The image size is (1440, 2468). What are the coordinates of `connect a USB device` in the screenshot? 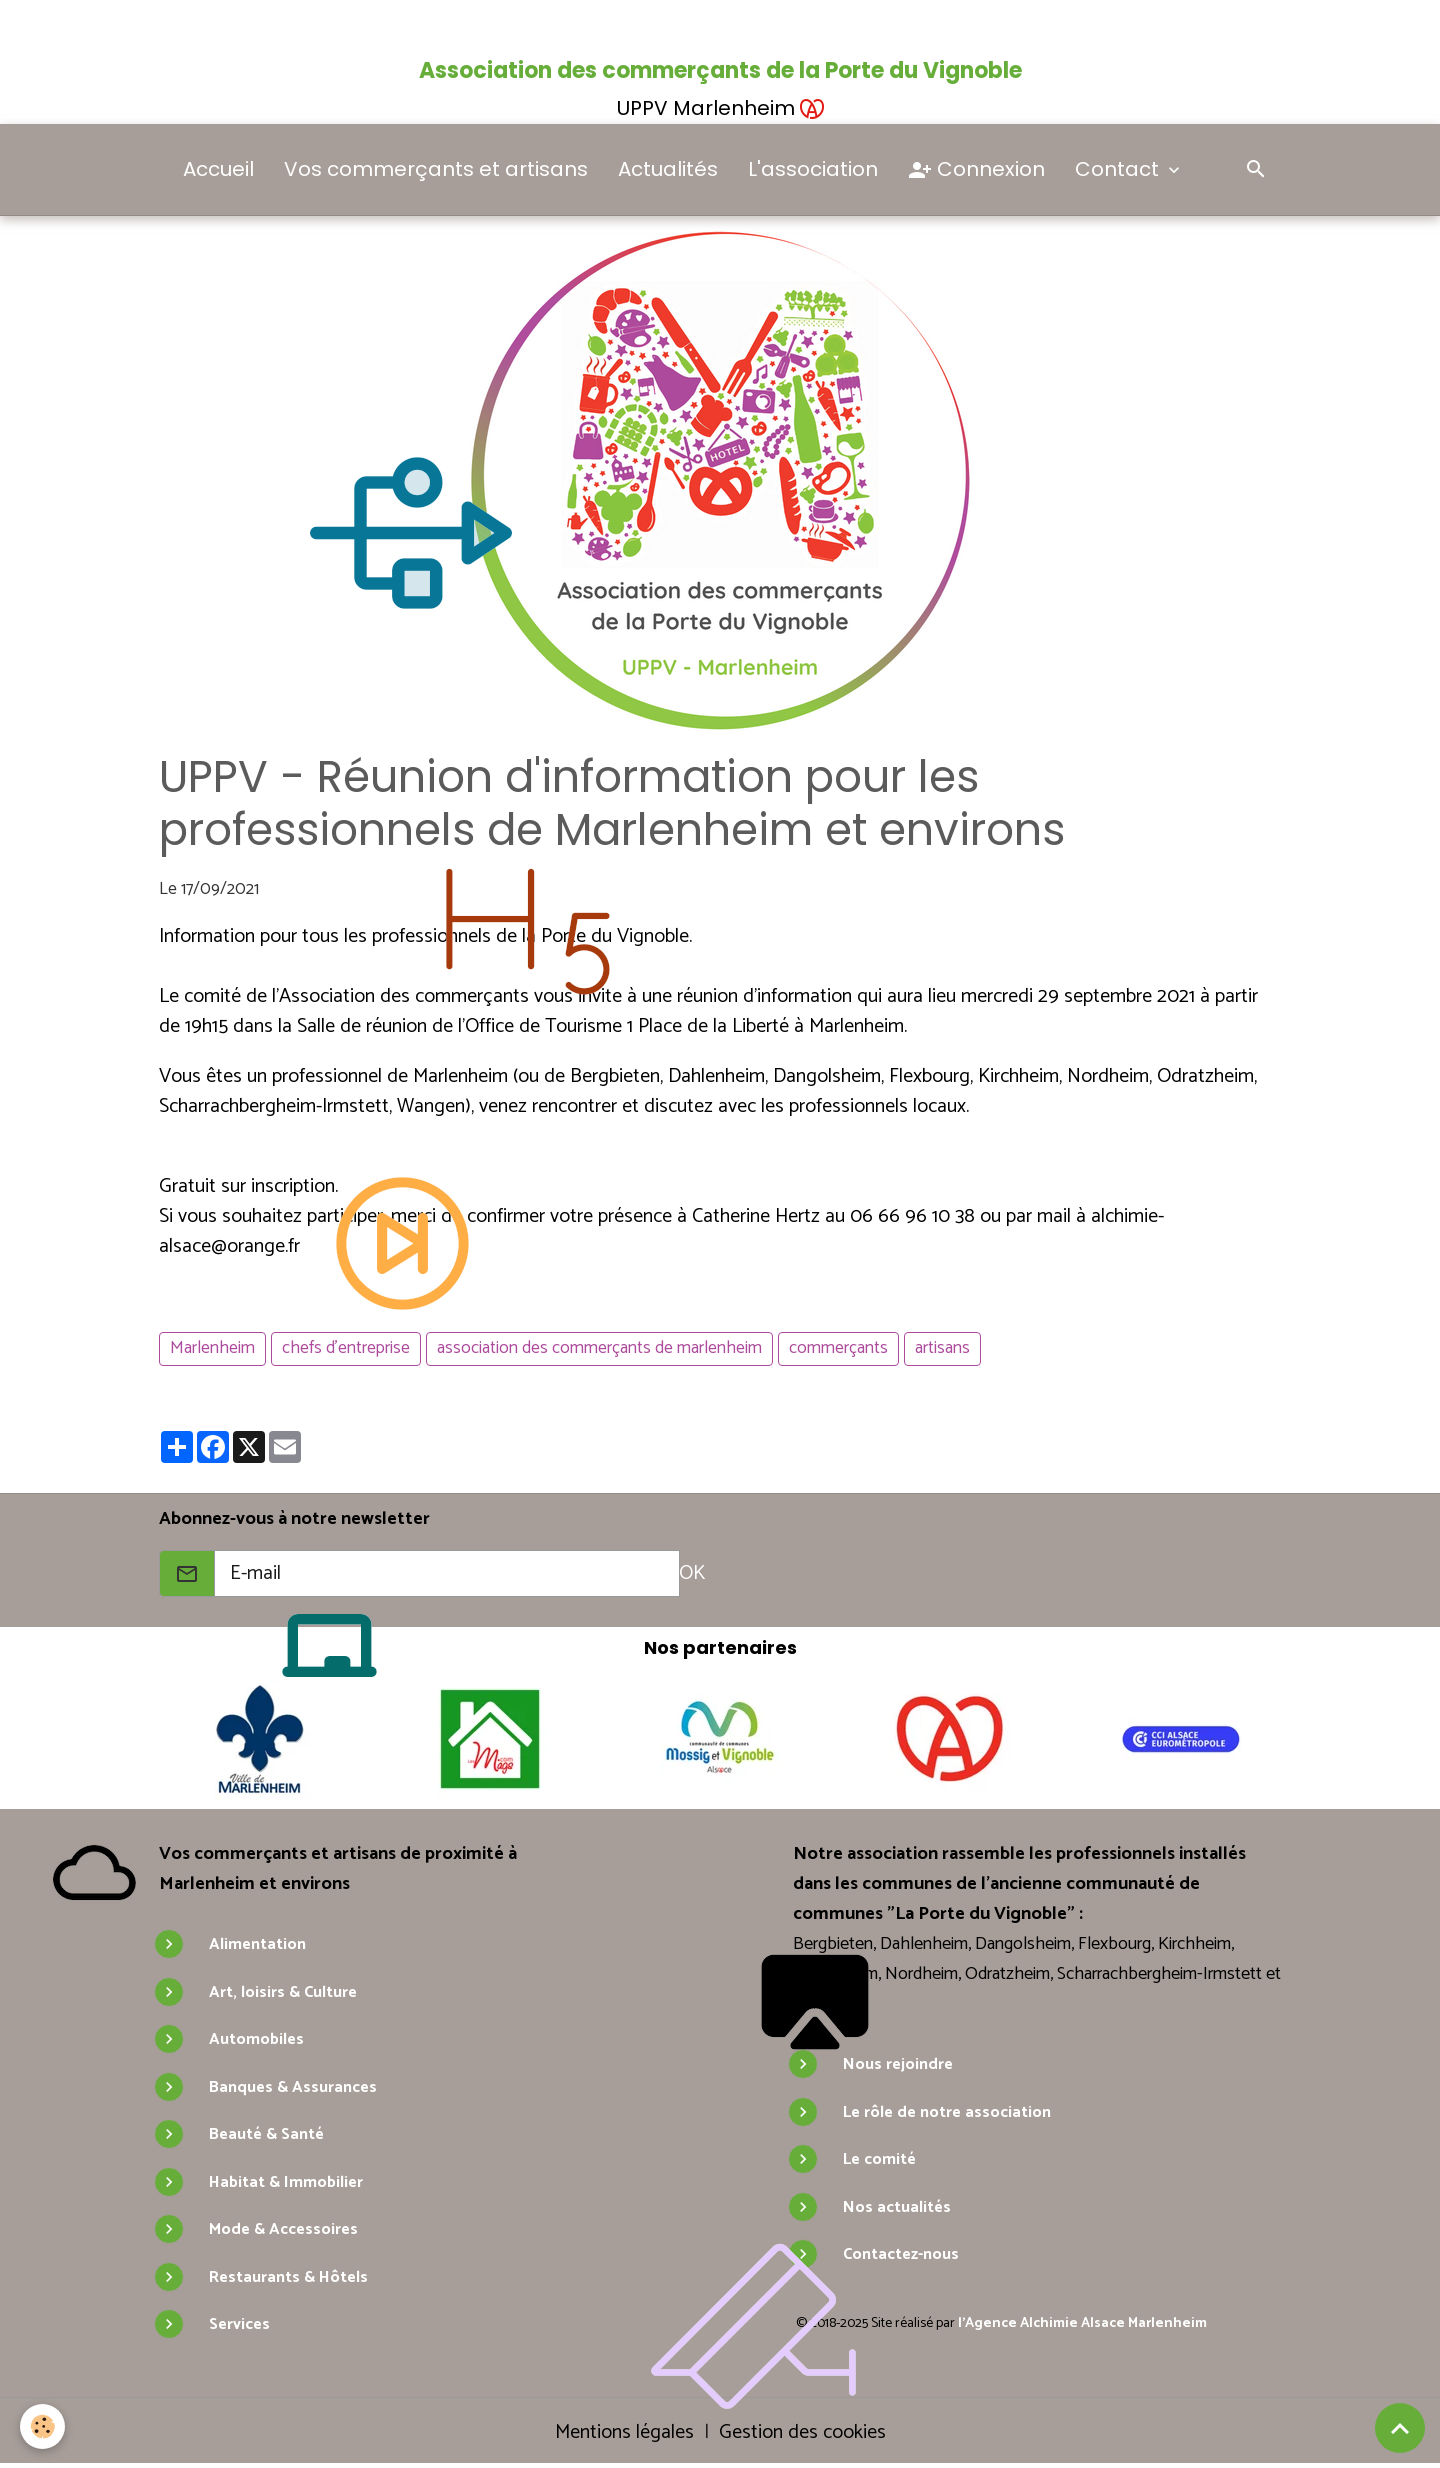 It's located at (411, 533).